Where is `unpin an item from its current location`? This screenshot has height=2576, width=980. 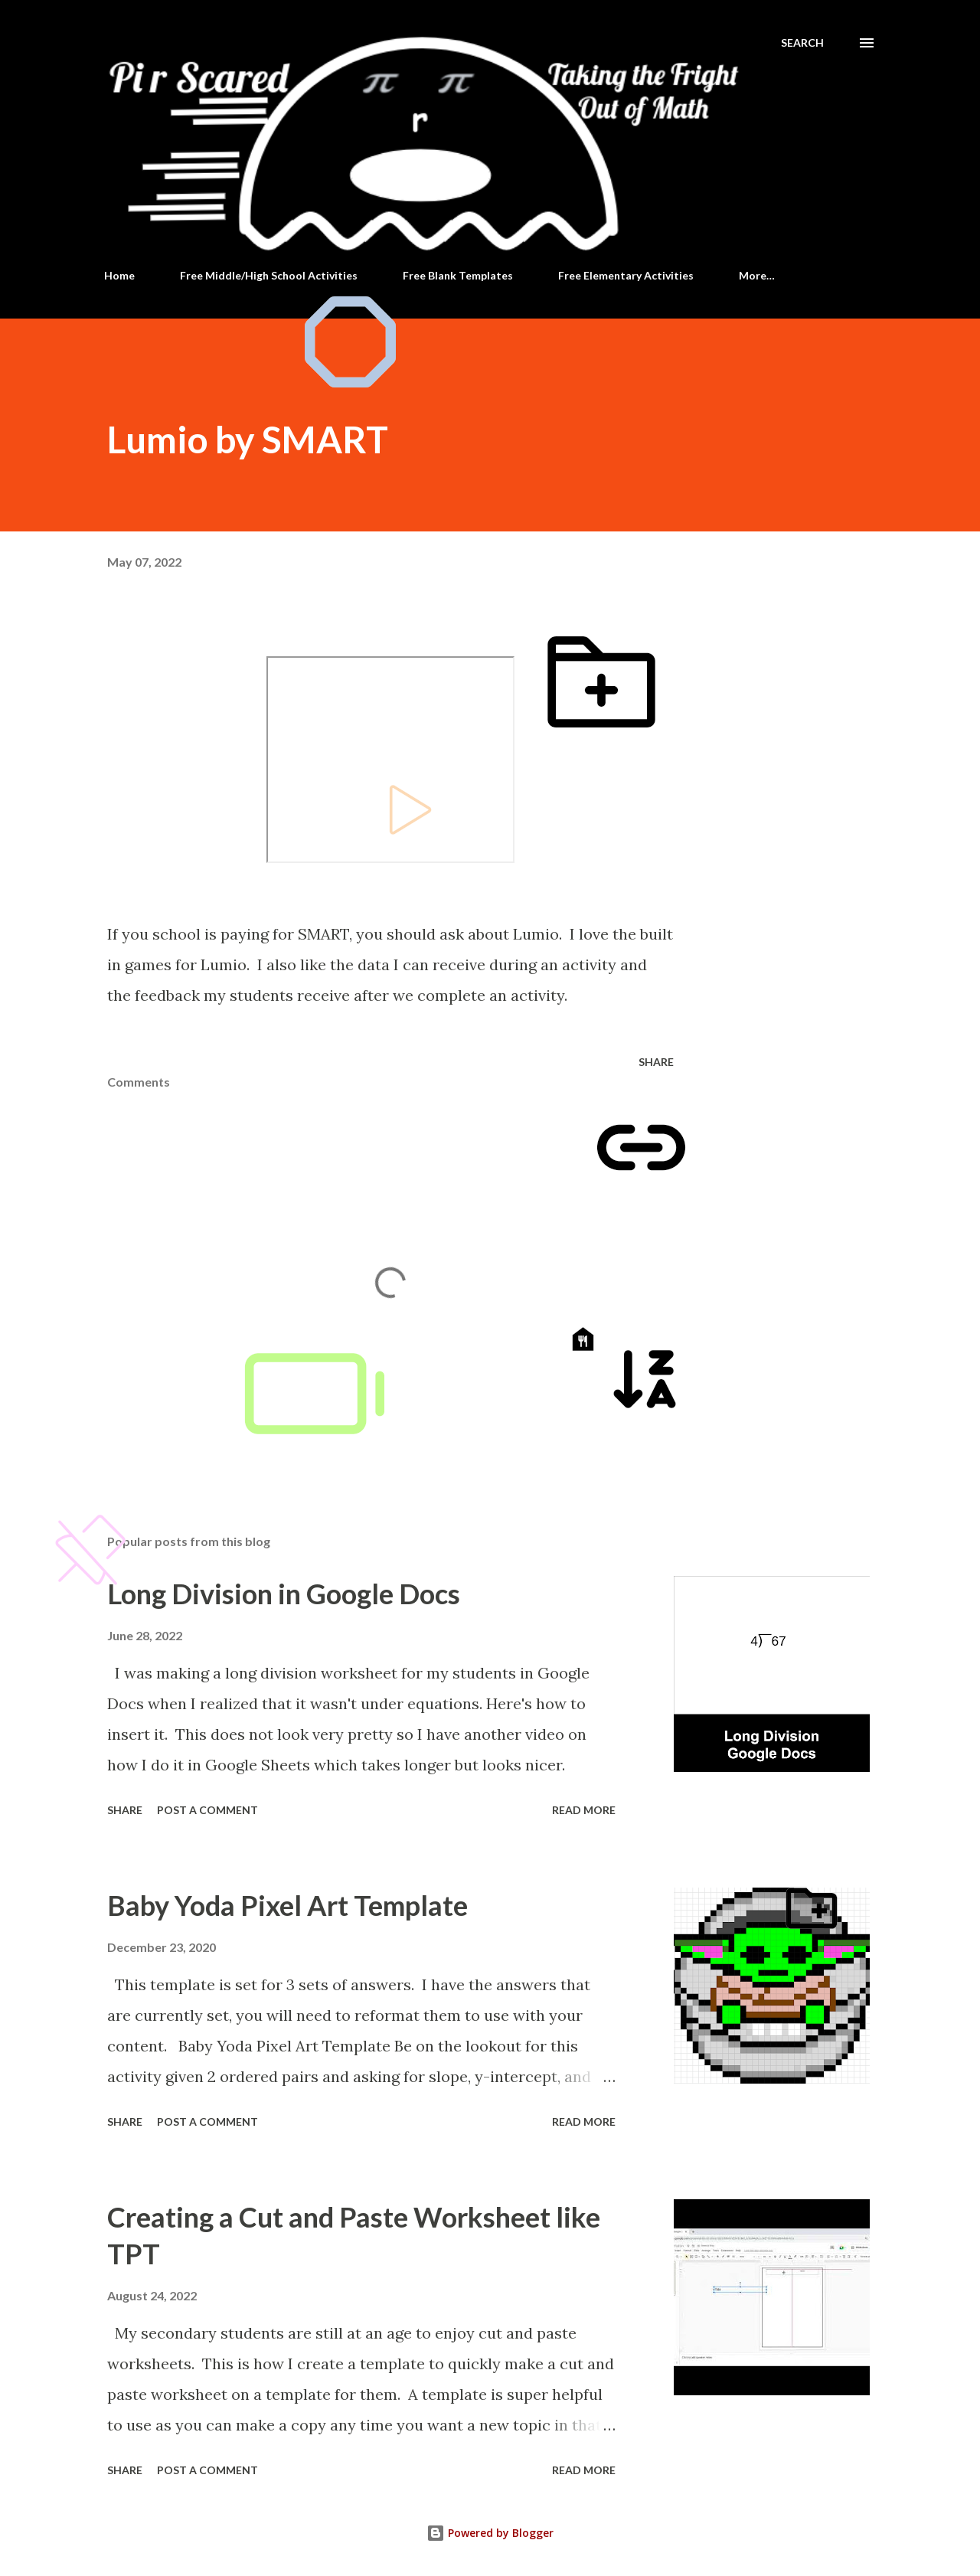 unpin an item from its current location is located at coordinates (87, 1552).